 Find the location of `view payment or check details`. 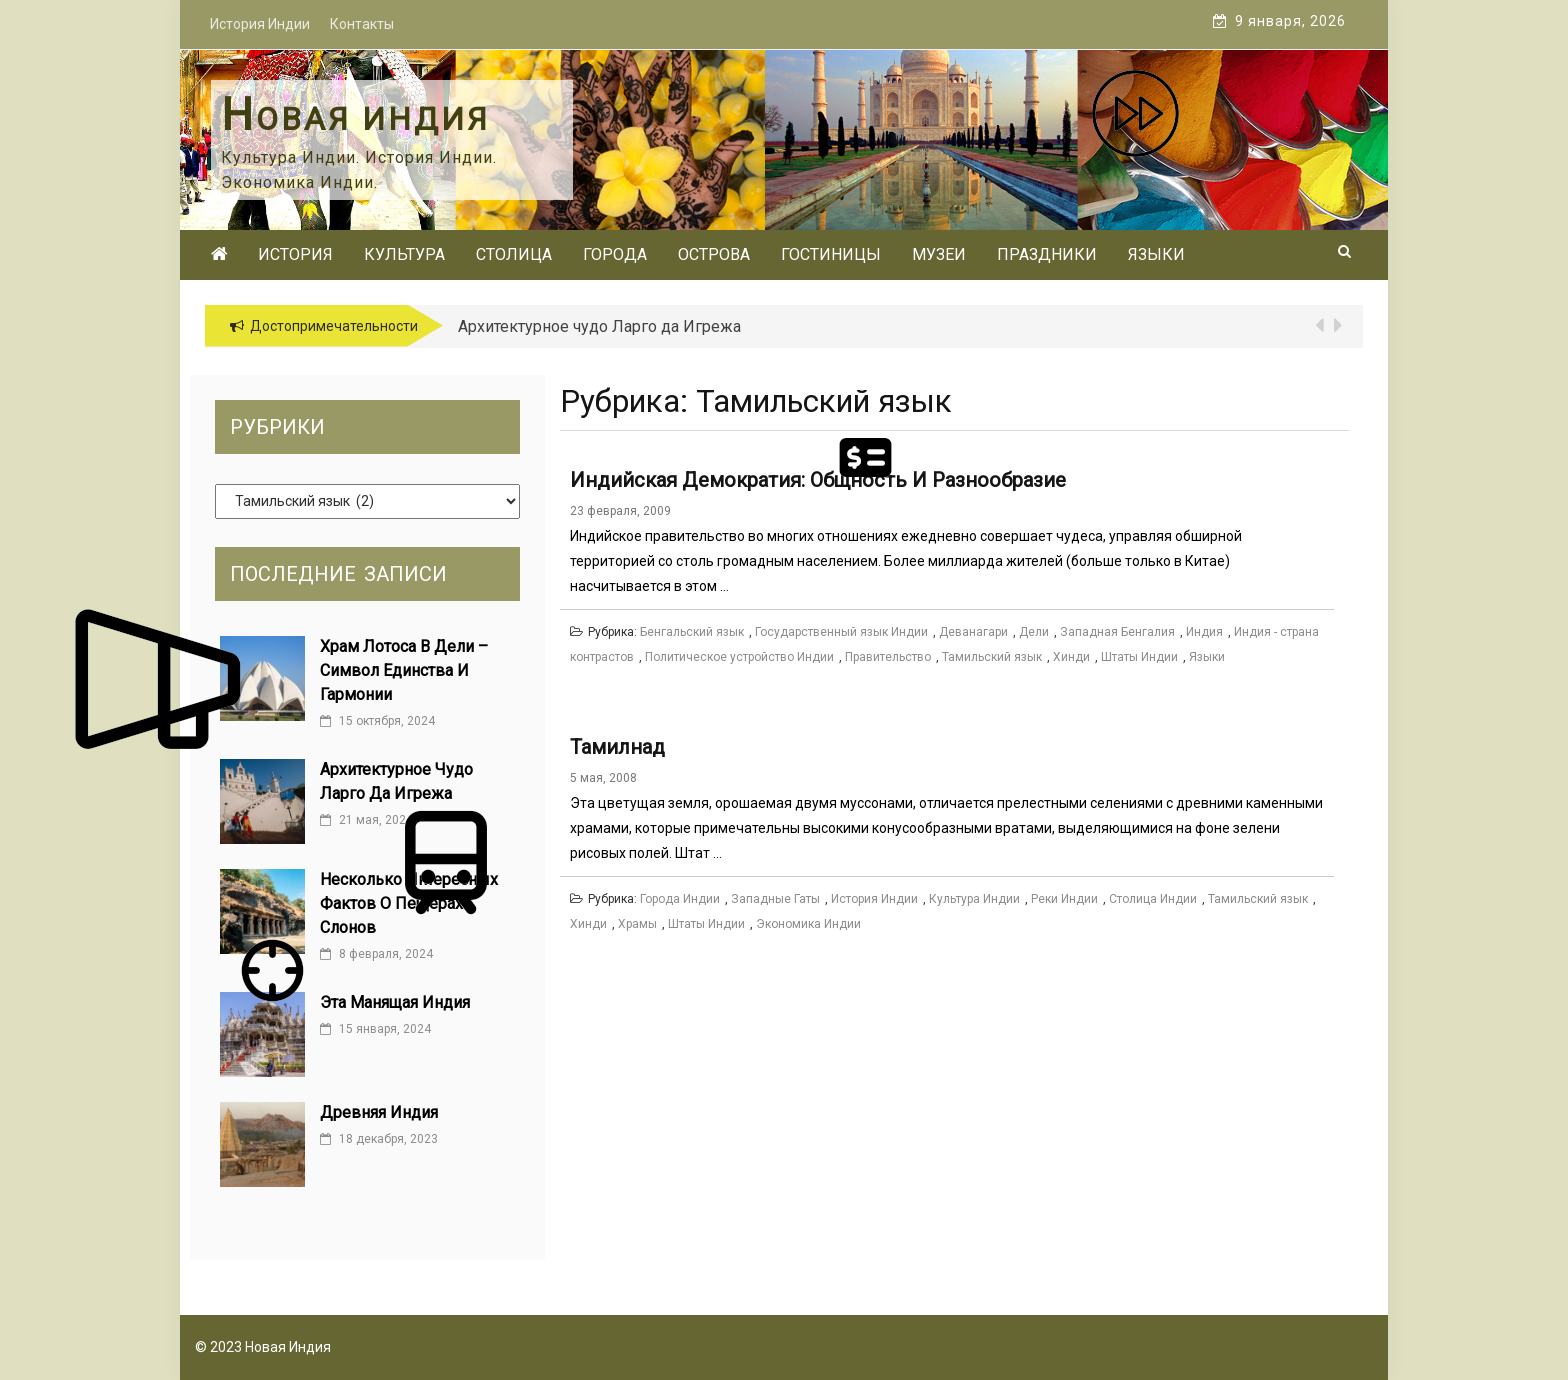

view payment or check details is located at coordinates (865, 457).